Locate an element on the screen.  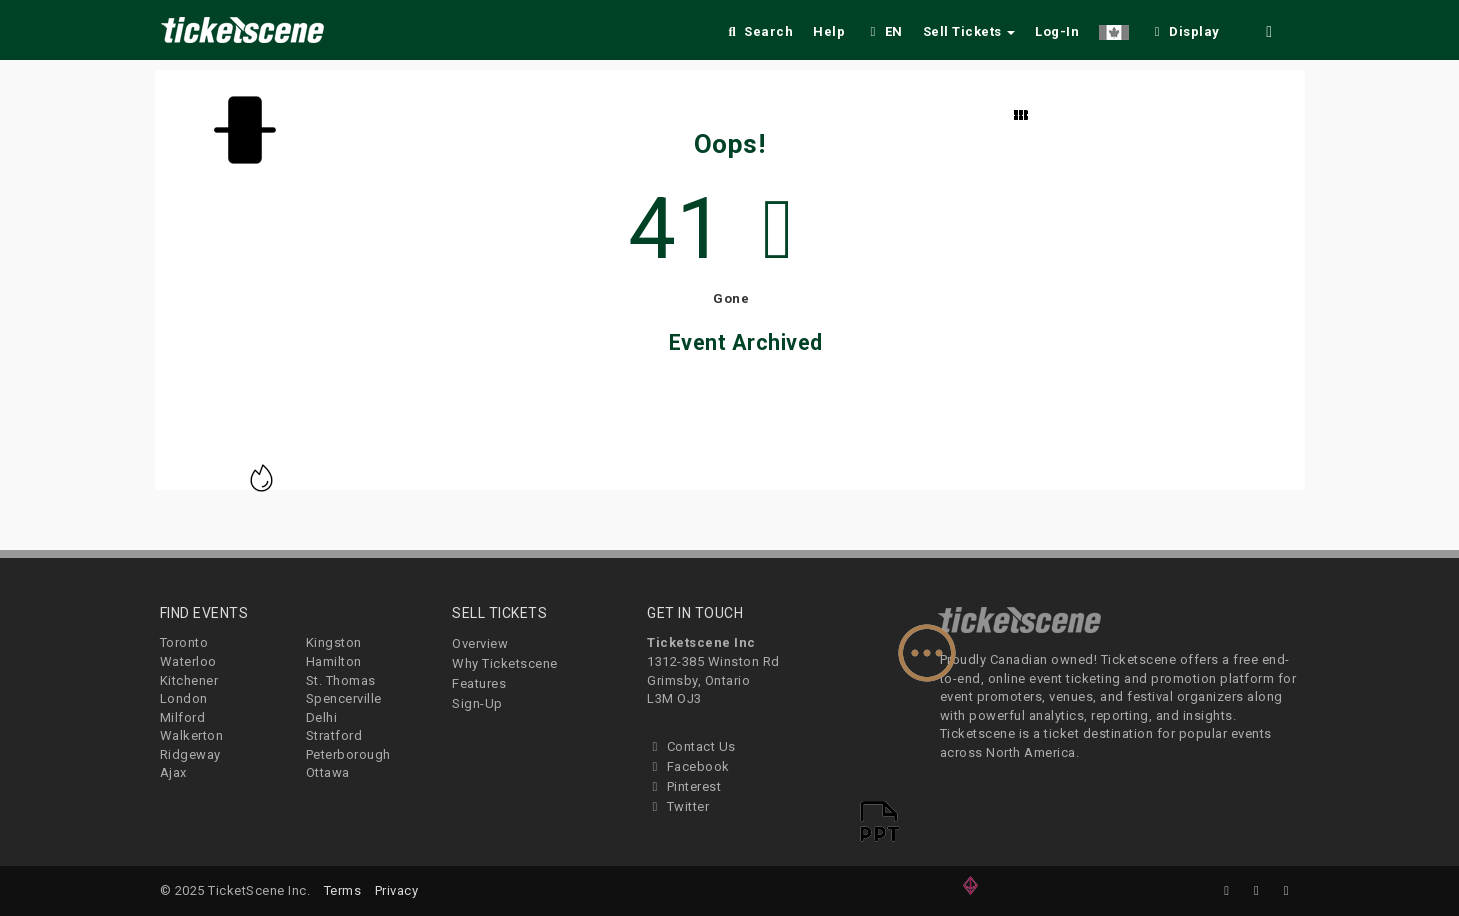
view ethereum wallet or balance is located at coordinates (970, 885).